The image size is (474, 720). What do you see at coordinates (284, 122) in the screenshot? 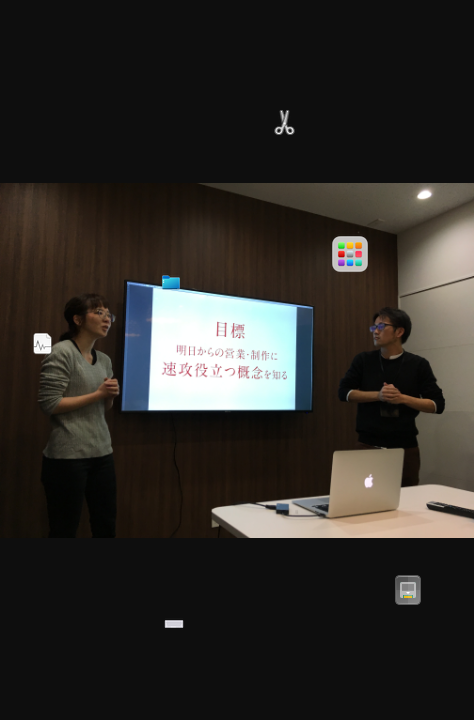
I see `cut selected content to clipboard` at bounding box center [284, 122].